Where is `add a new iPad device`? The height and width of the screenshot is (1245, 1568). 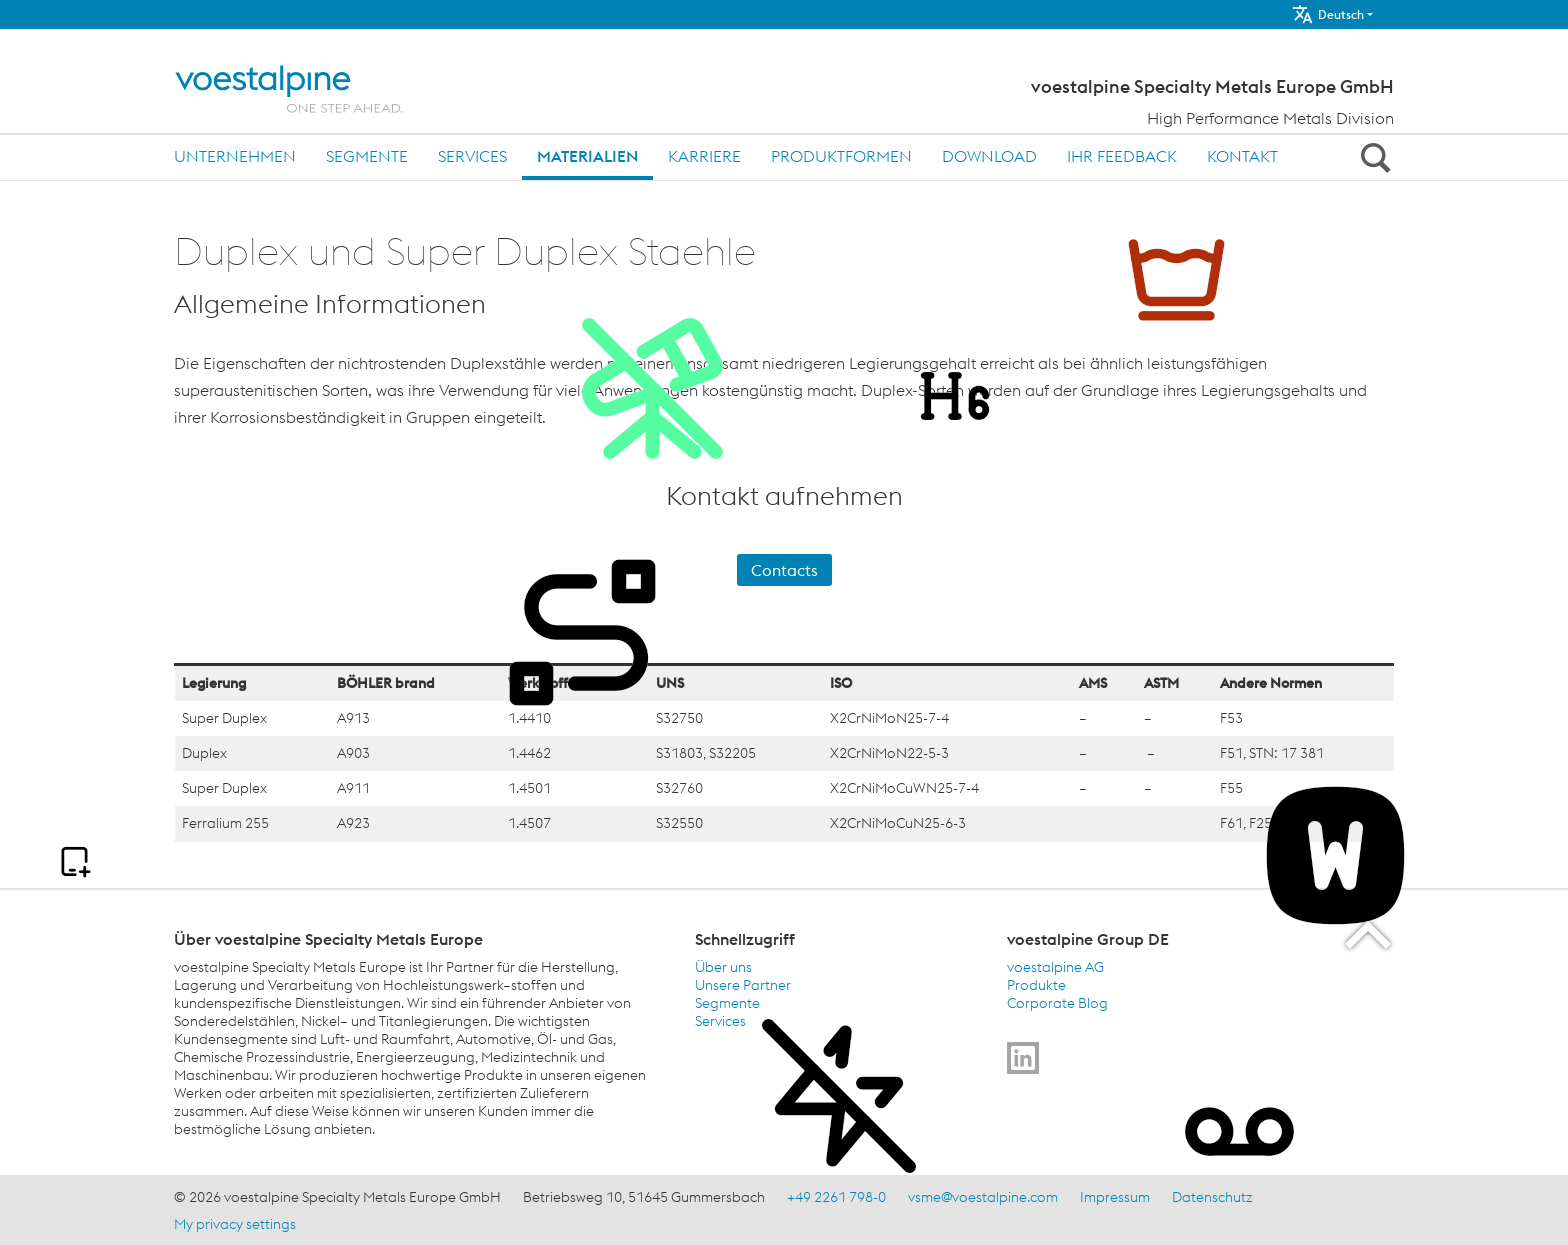 add a new iPad device is located at coordinates (74, 861).